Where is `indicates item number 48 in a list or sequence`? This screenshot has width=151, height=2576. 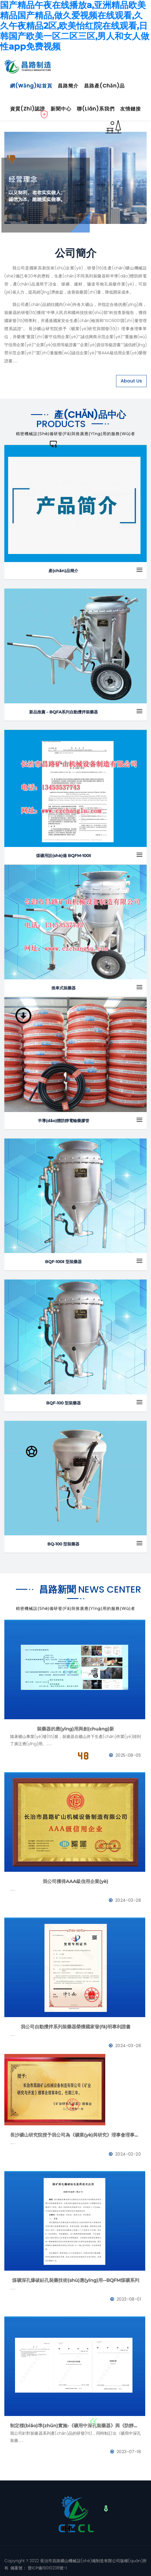 indicates item number 48 in a list or sequence is located at coordinates (83, 1756).